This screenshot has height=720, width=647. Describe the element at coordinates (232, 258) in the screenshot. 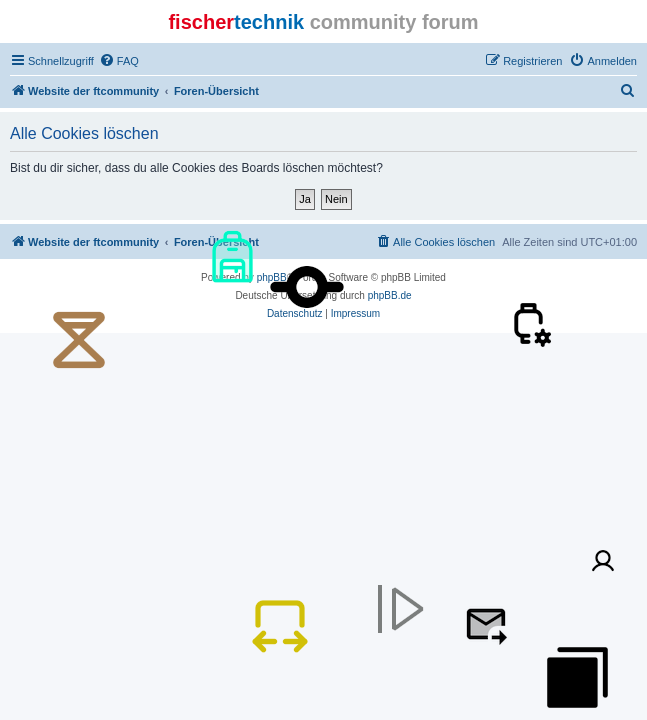

I see `access your saved items or inventory` at that location.